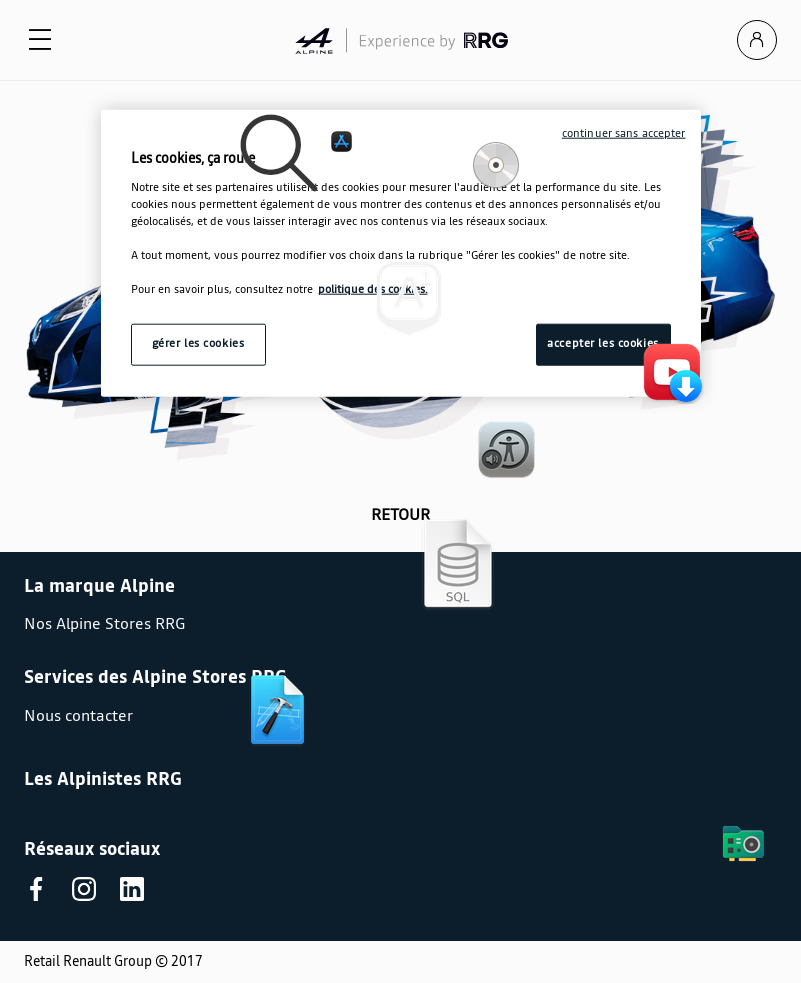 This screenshot has width=801, height=983. Describe the element at coordinates (458, 565) in the screenshot. I see `an SQL database file` at that location.